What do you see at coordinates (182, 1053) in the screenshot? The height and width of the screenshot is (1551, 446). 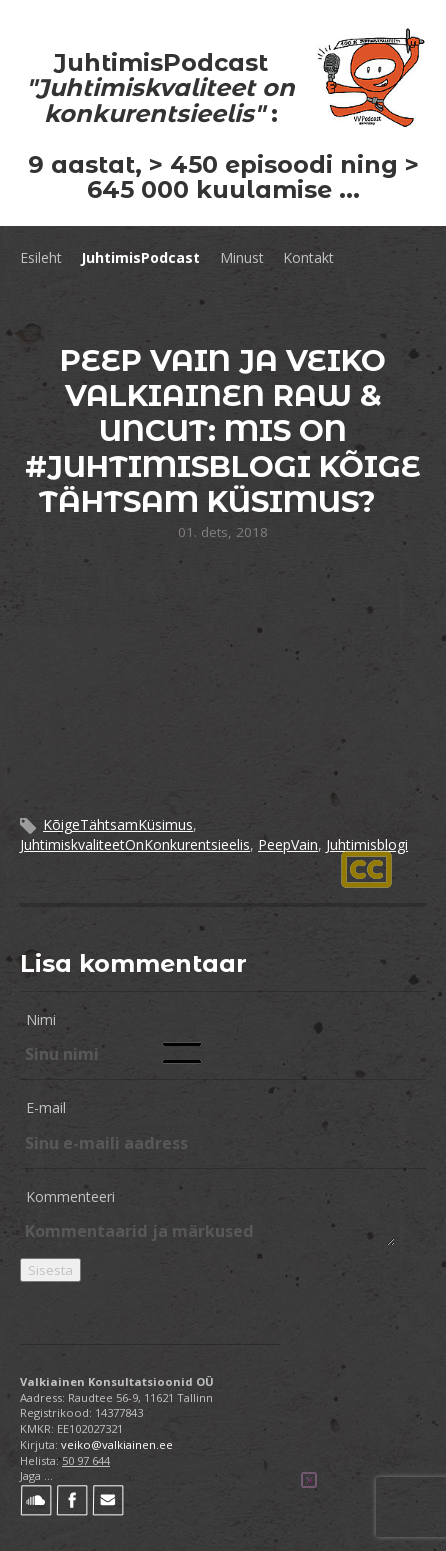 I see `open navigation menu` at bounding box center [182, 1053].